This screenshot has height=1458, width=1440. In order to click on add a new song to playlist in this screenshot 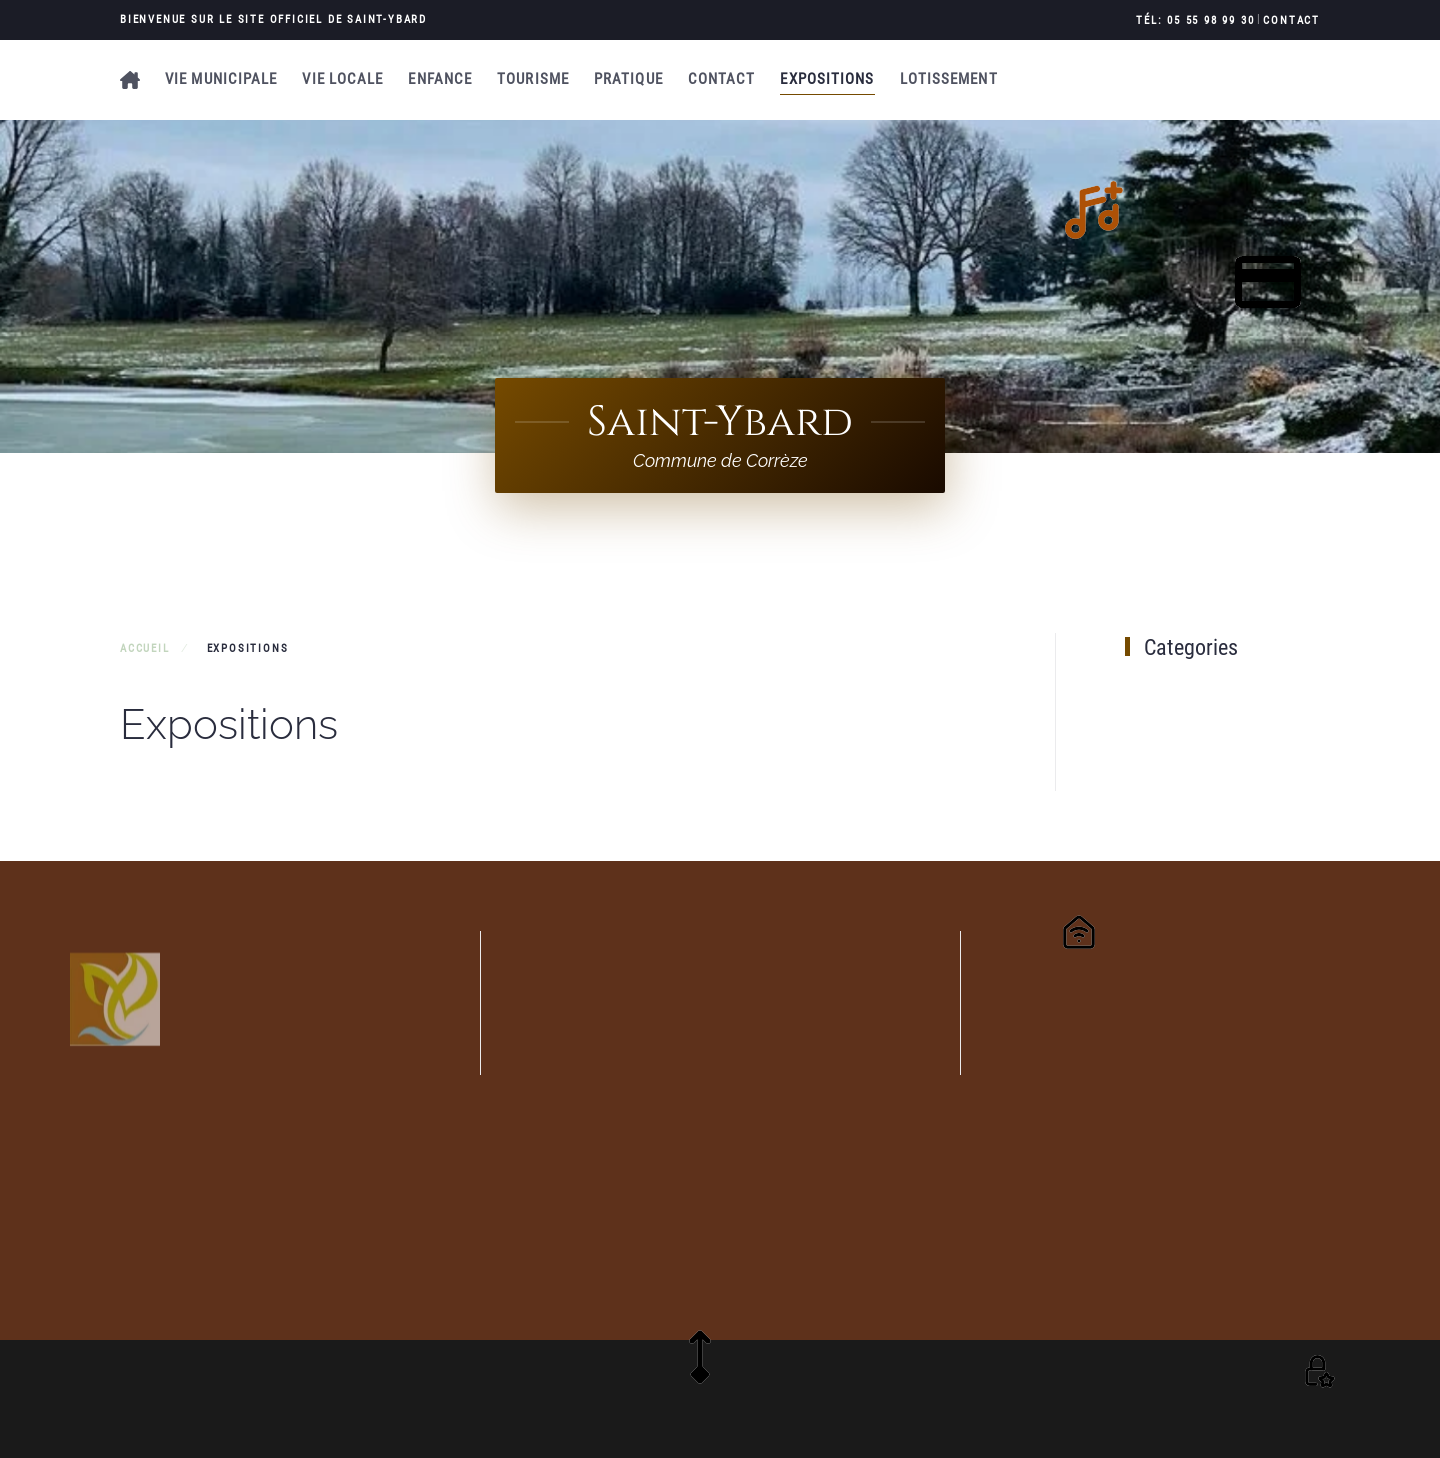, I will do `click(1095, 211)`.